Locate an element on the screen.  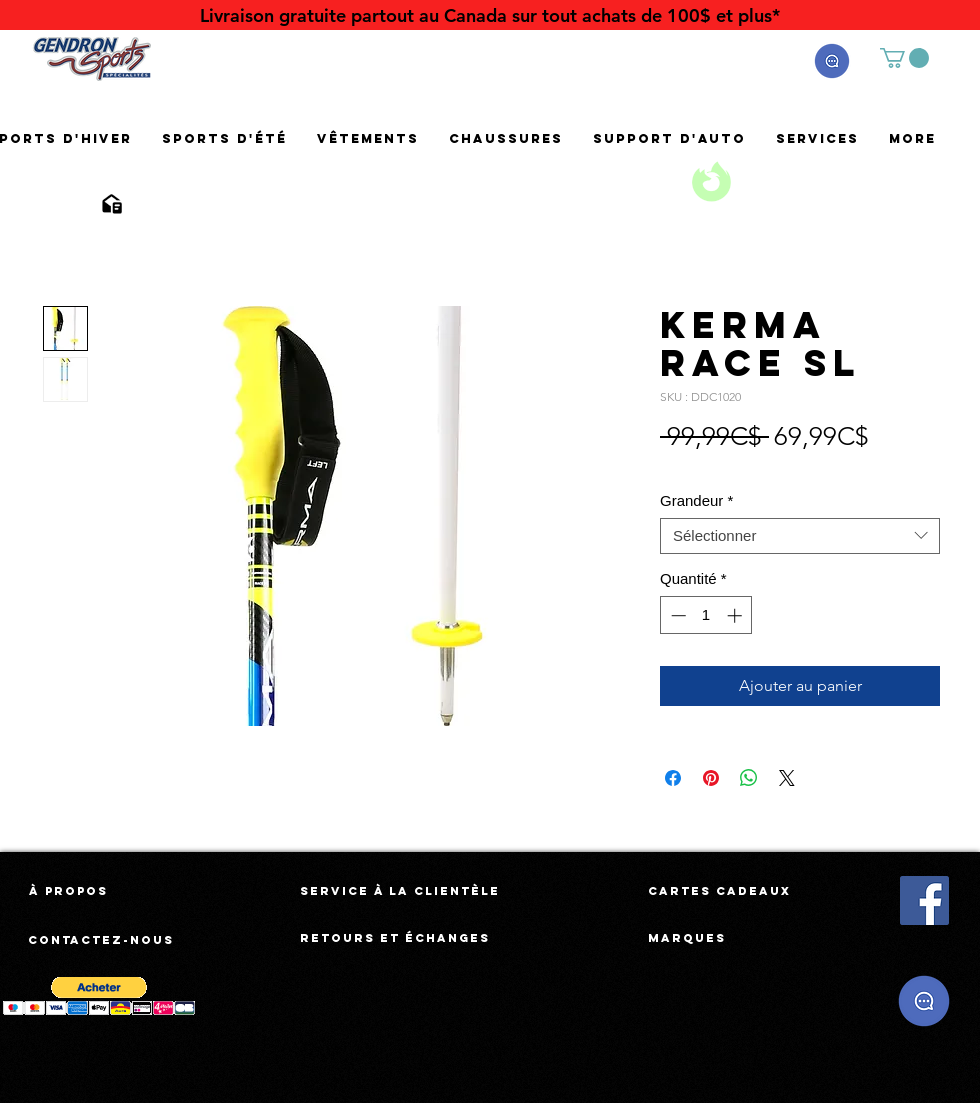
open Mozilla Firefox browser is located at coordinates (711, 181).